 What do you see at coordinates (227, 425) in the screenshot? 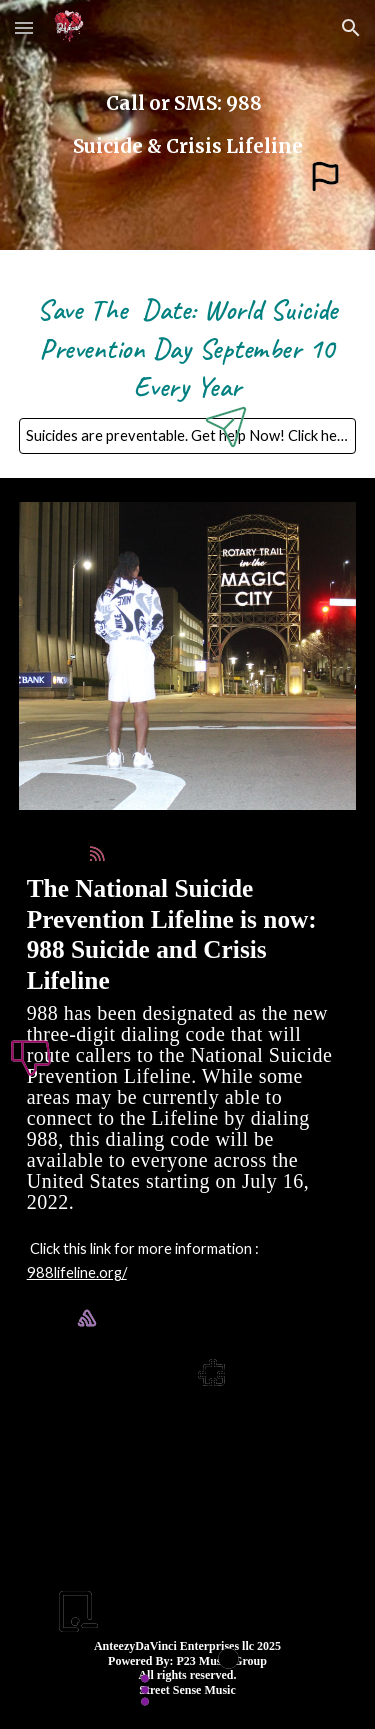
I see `send a message` at bounding box center [227, 425].